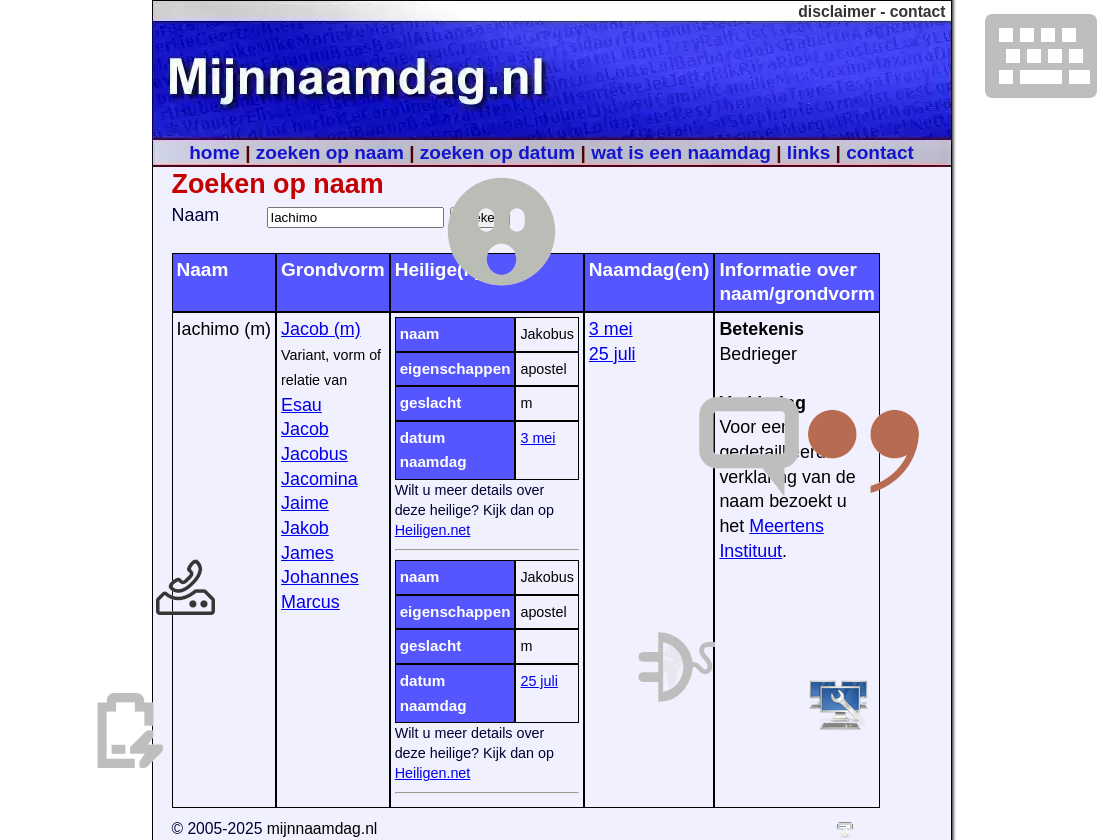  Describe the element at coordinates (1041, 56) in the screenshot. I see `switch to keyboard input` at that location.